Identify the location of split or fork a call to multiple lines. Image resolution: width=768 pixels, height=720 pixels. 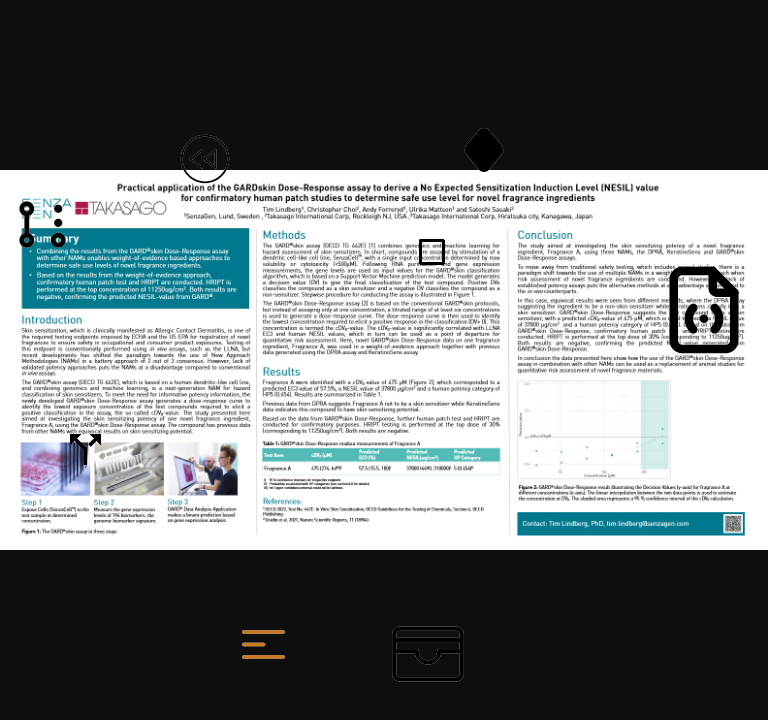
(85, 449).